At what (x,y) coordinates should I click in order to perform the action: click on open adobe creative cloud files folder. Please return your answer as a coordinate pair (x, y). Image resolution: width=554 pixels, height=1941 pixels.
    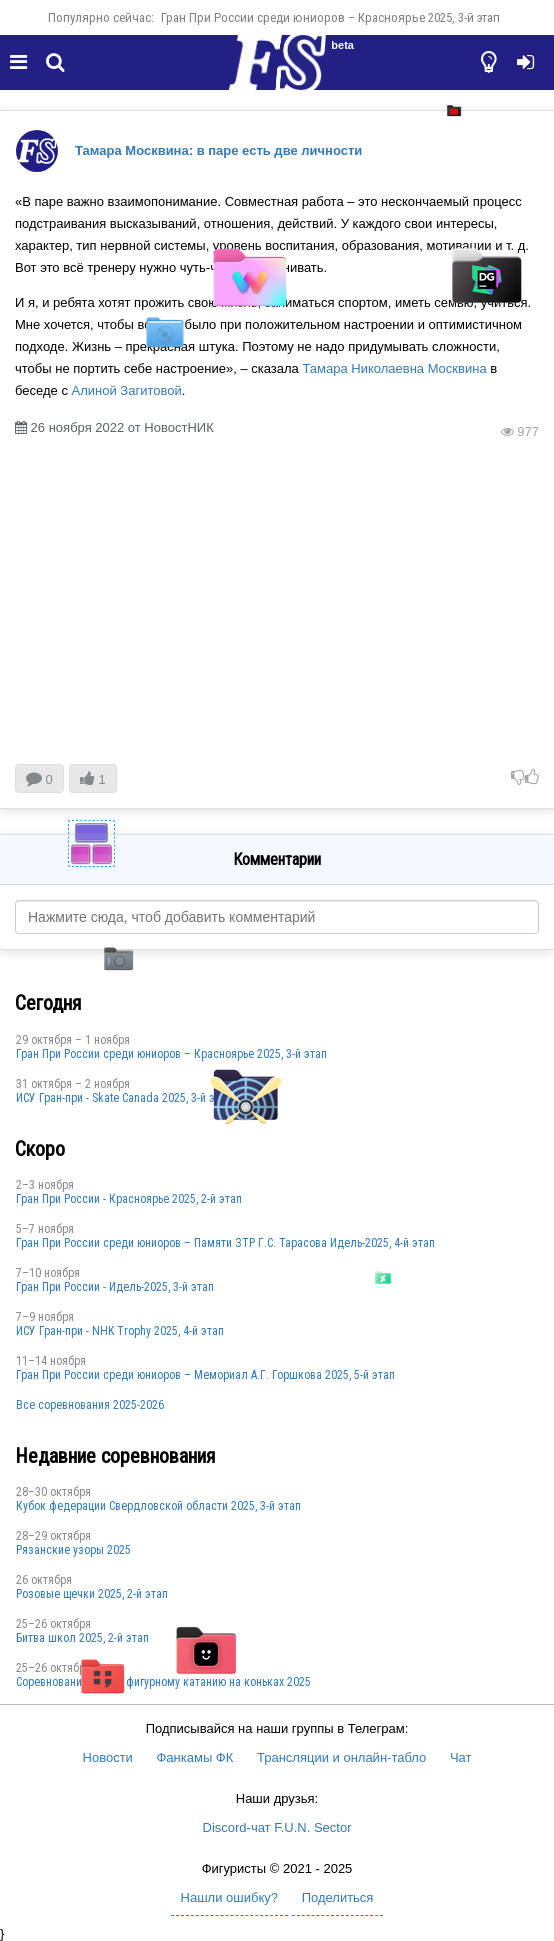
    Looking at the image, I should click on (206, 1652).